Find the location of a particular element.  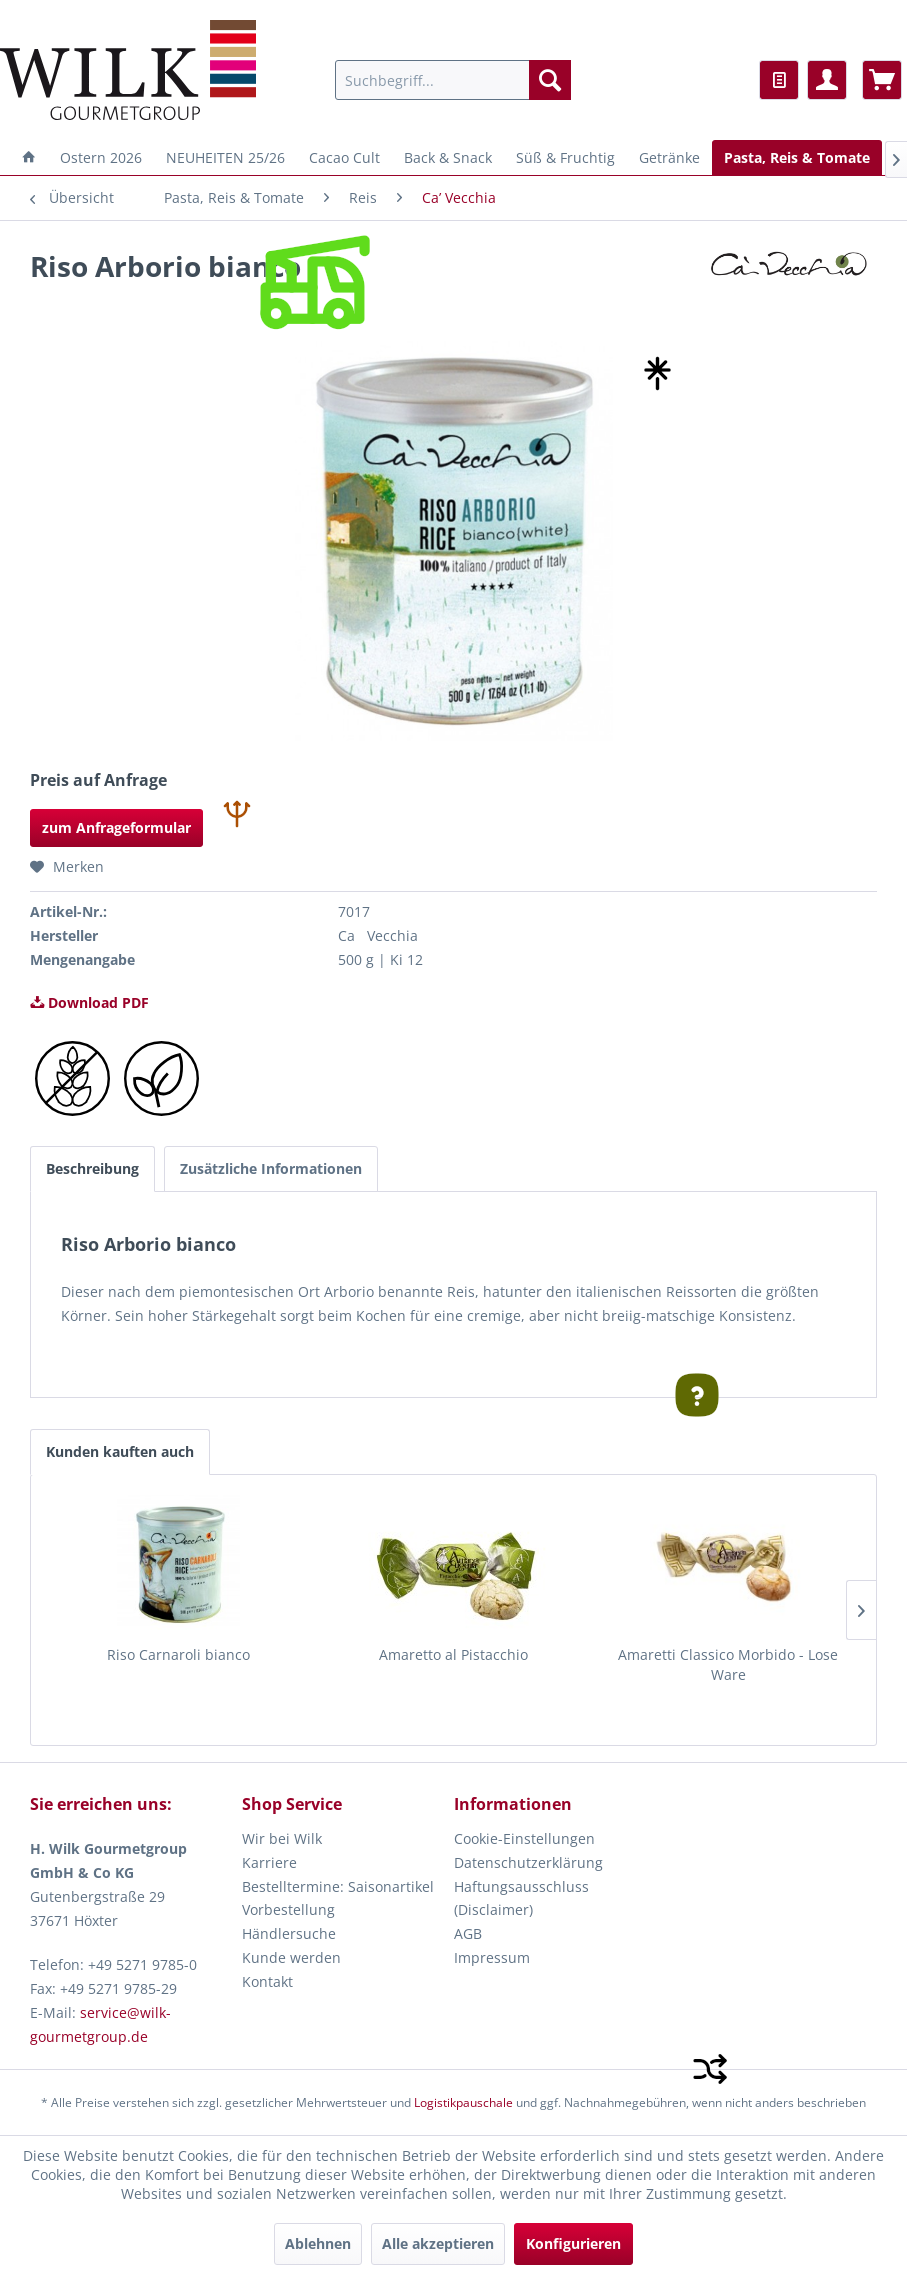

visit linktree profile is located at coordinates (657, 373).